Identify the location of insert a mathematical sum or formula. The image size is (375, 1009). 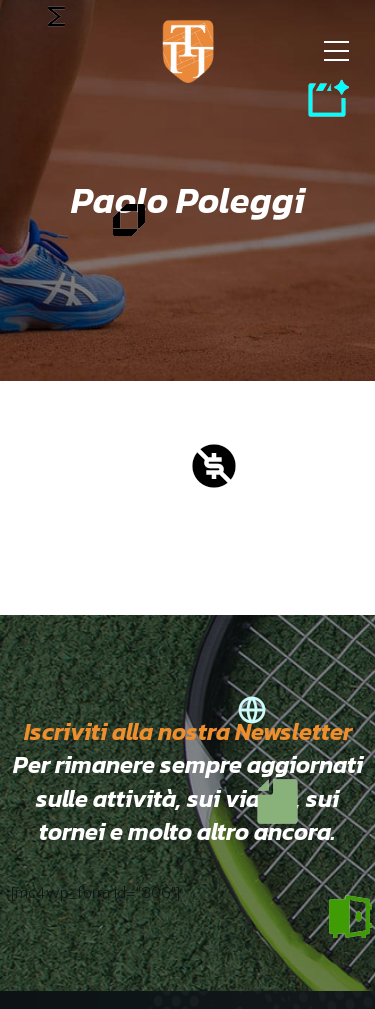
(56, 16).